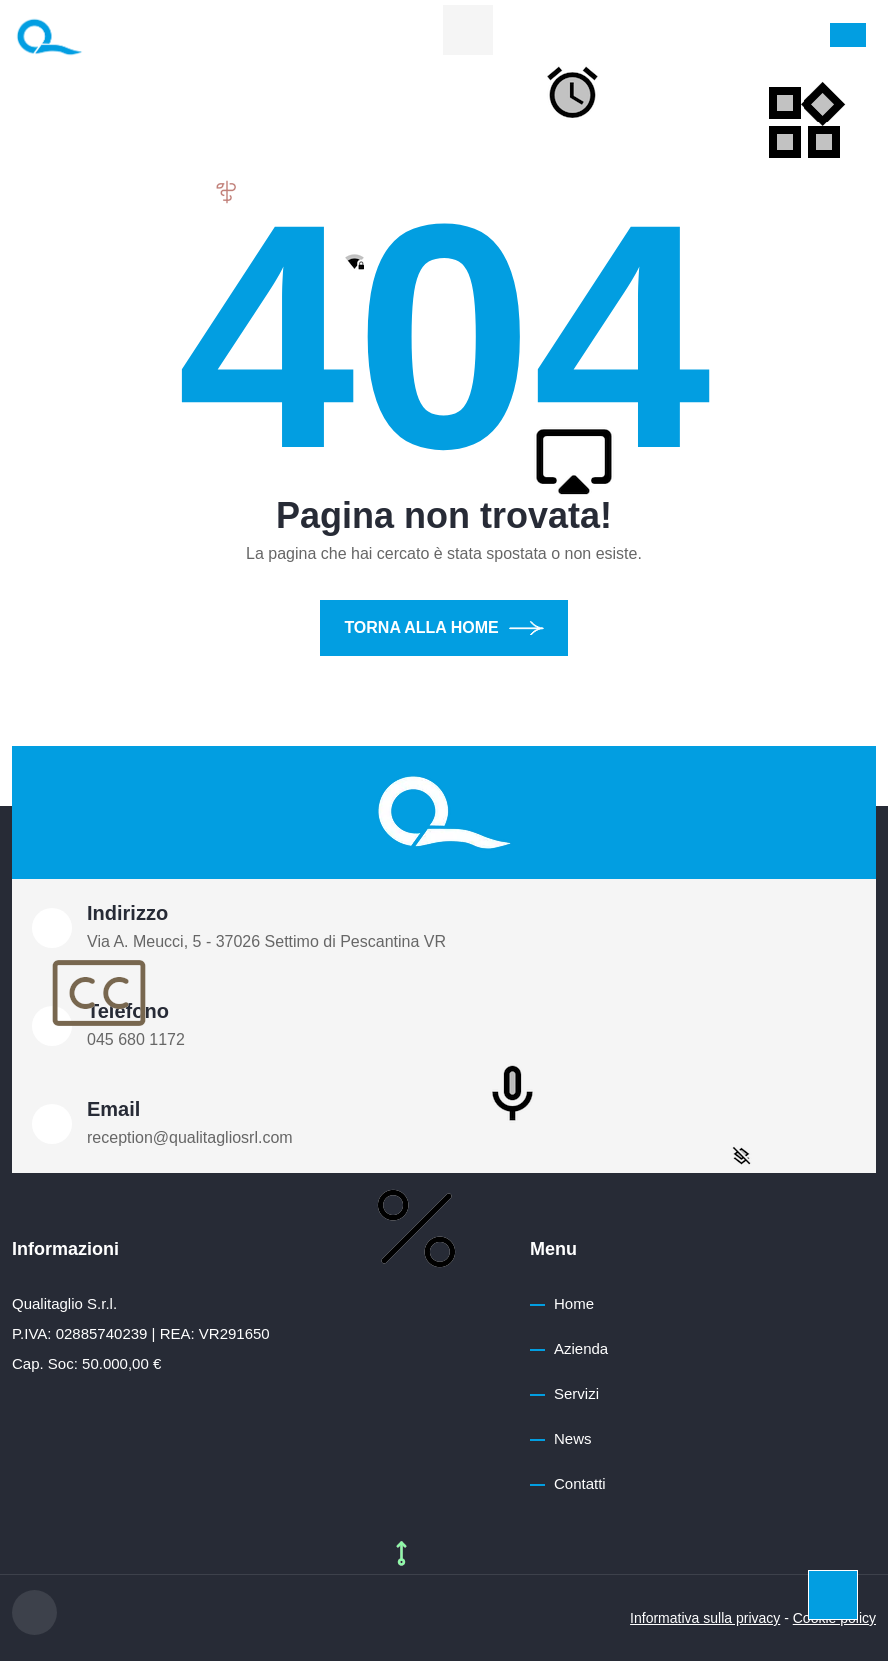 The image size is (888, 1661). I want to click on stream content to an external display, so click(574, 460).